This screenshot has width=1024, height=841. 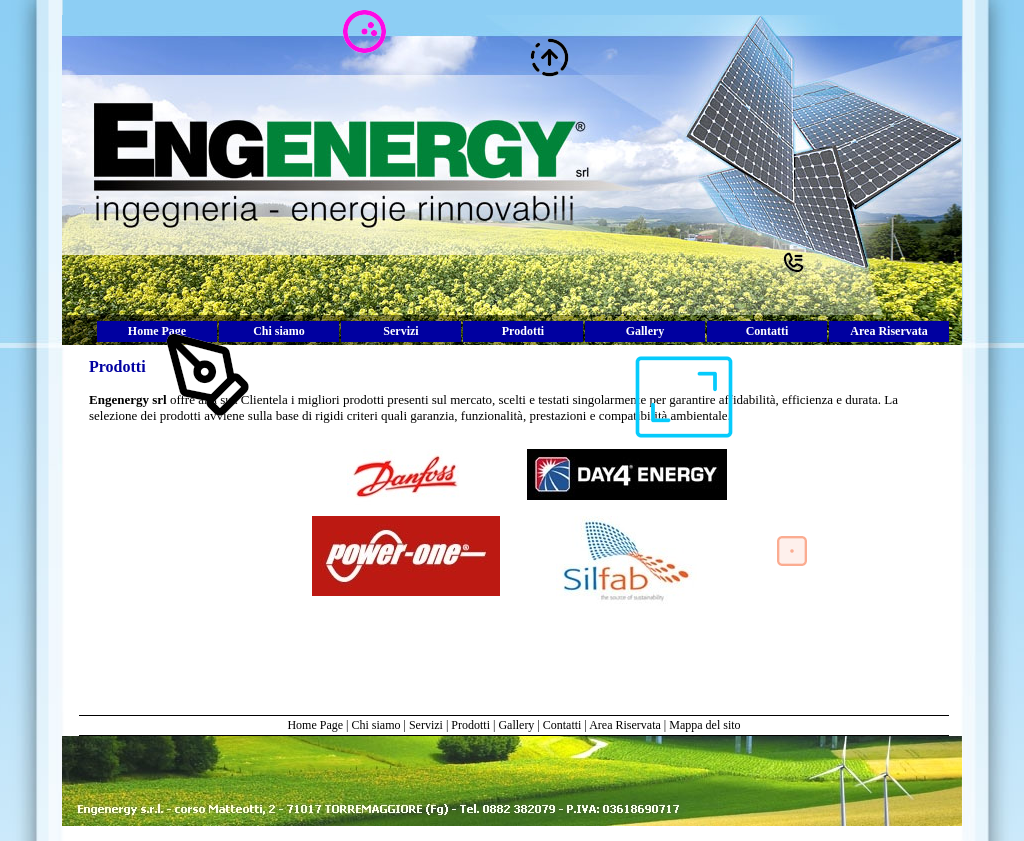 What do you see at coordinates (208, 375) in the screenshot?
I see `access vector drawing tools` at bounding box center [208, 375].